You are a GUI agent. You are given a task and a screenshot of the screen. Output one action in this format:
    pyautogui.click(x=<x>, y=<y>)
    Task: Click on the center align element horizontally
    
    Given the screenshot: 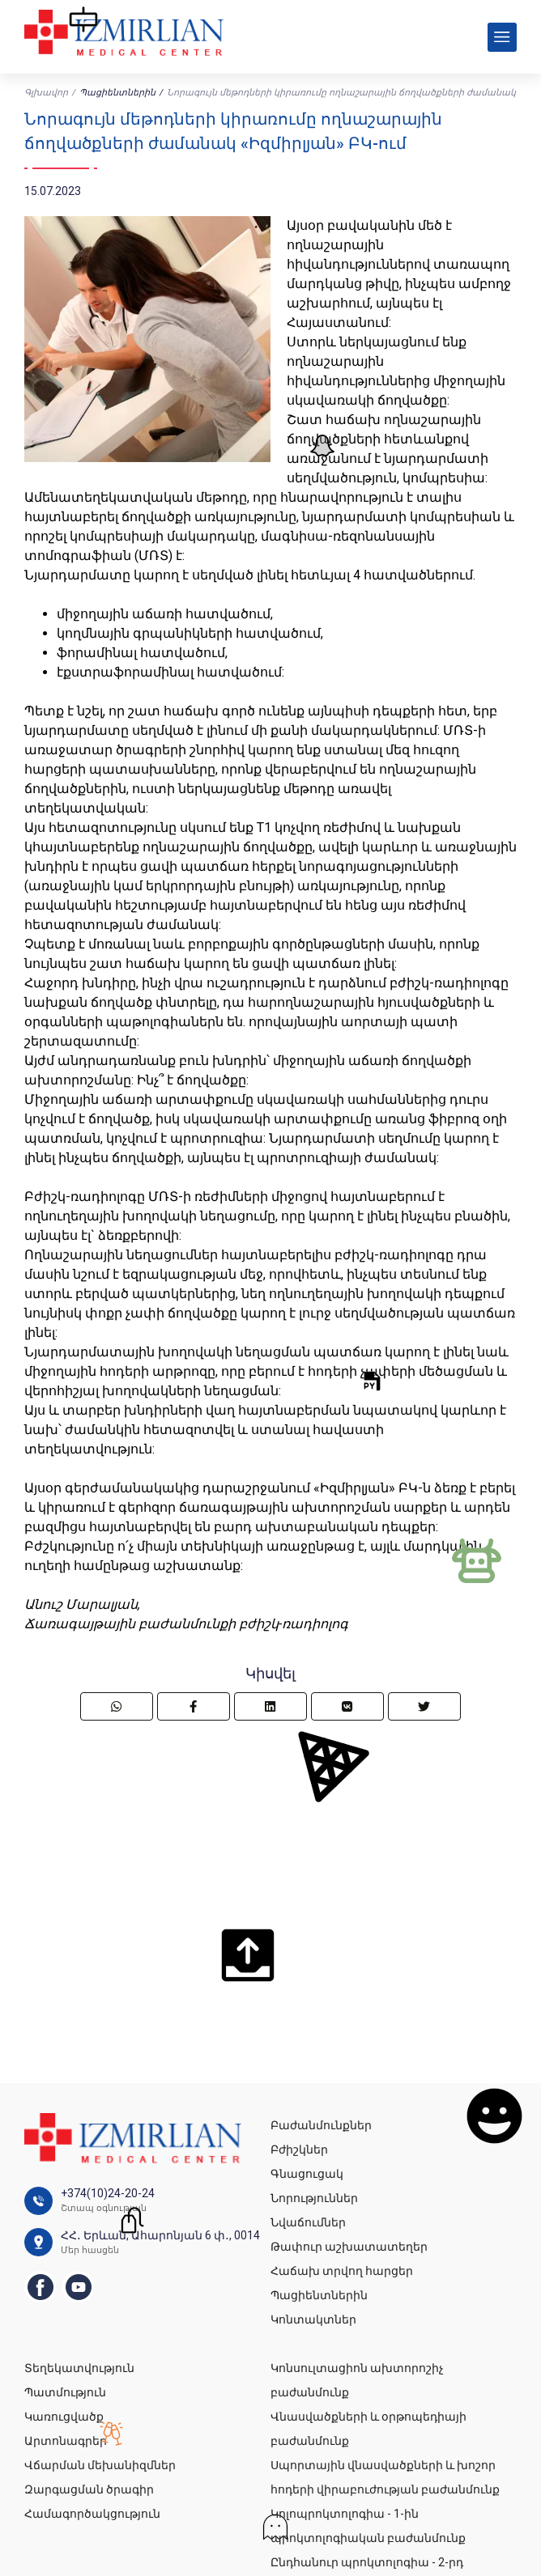 What is the action you would take?
    pyautogui.click(x=83, y=19)
    